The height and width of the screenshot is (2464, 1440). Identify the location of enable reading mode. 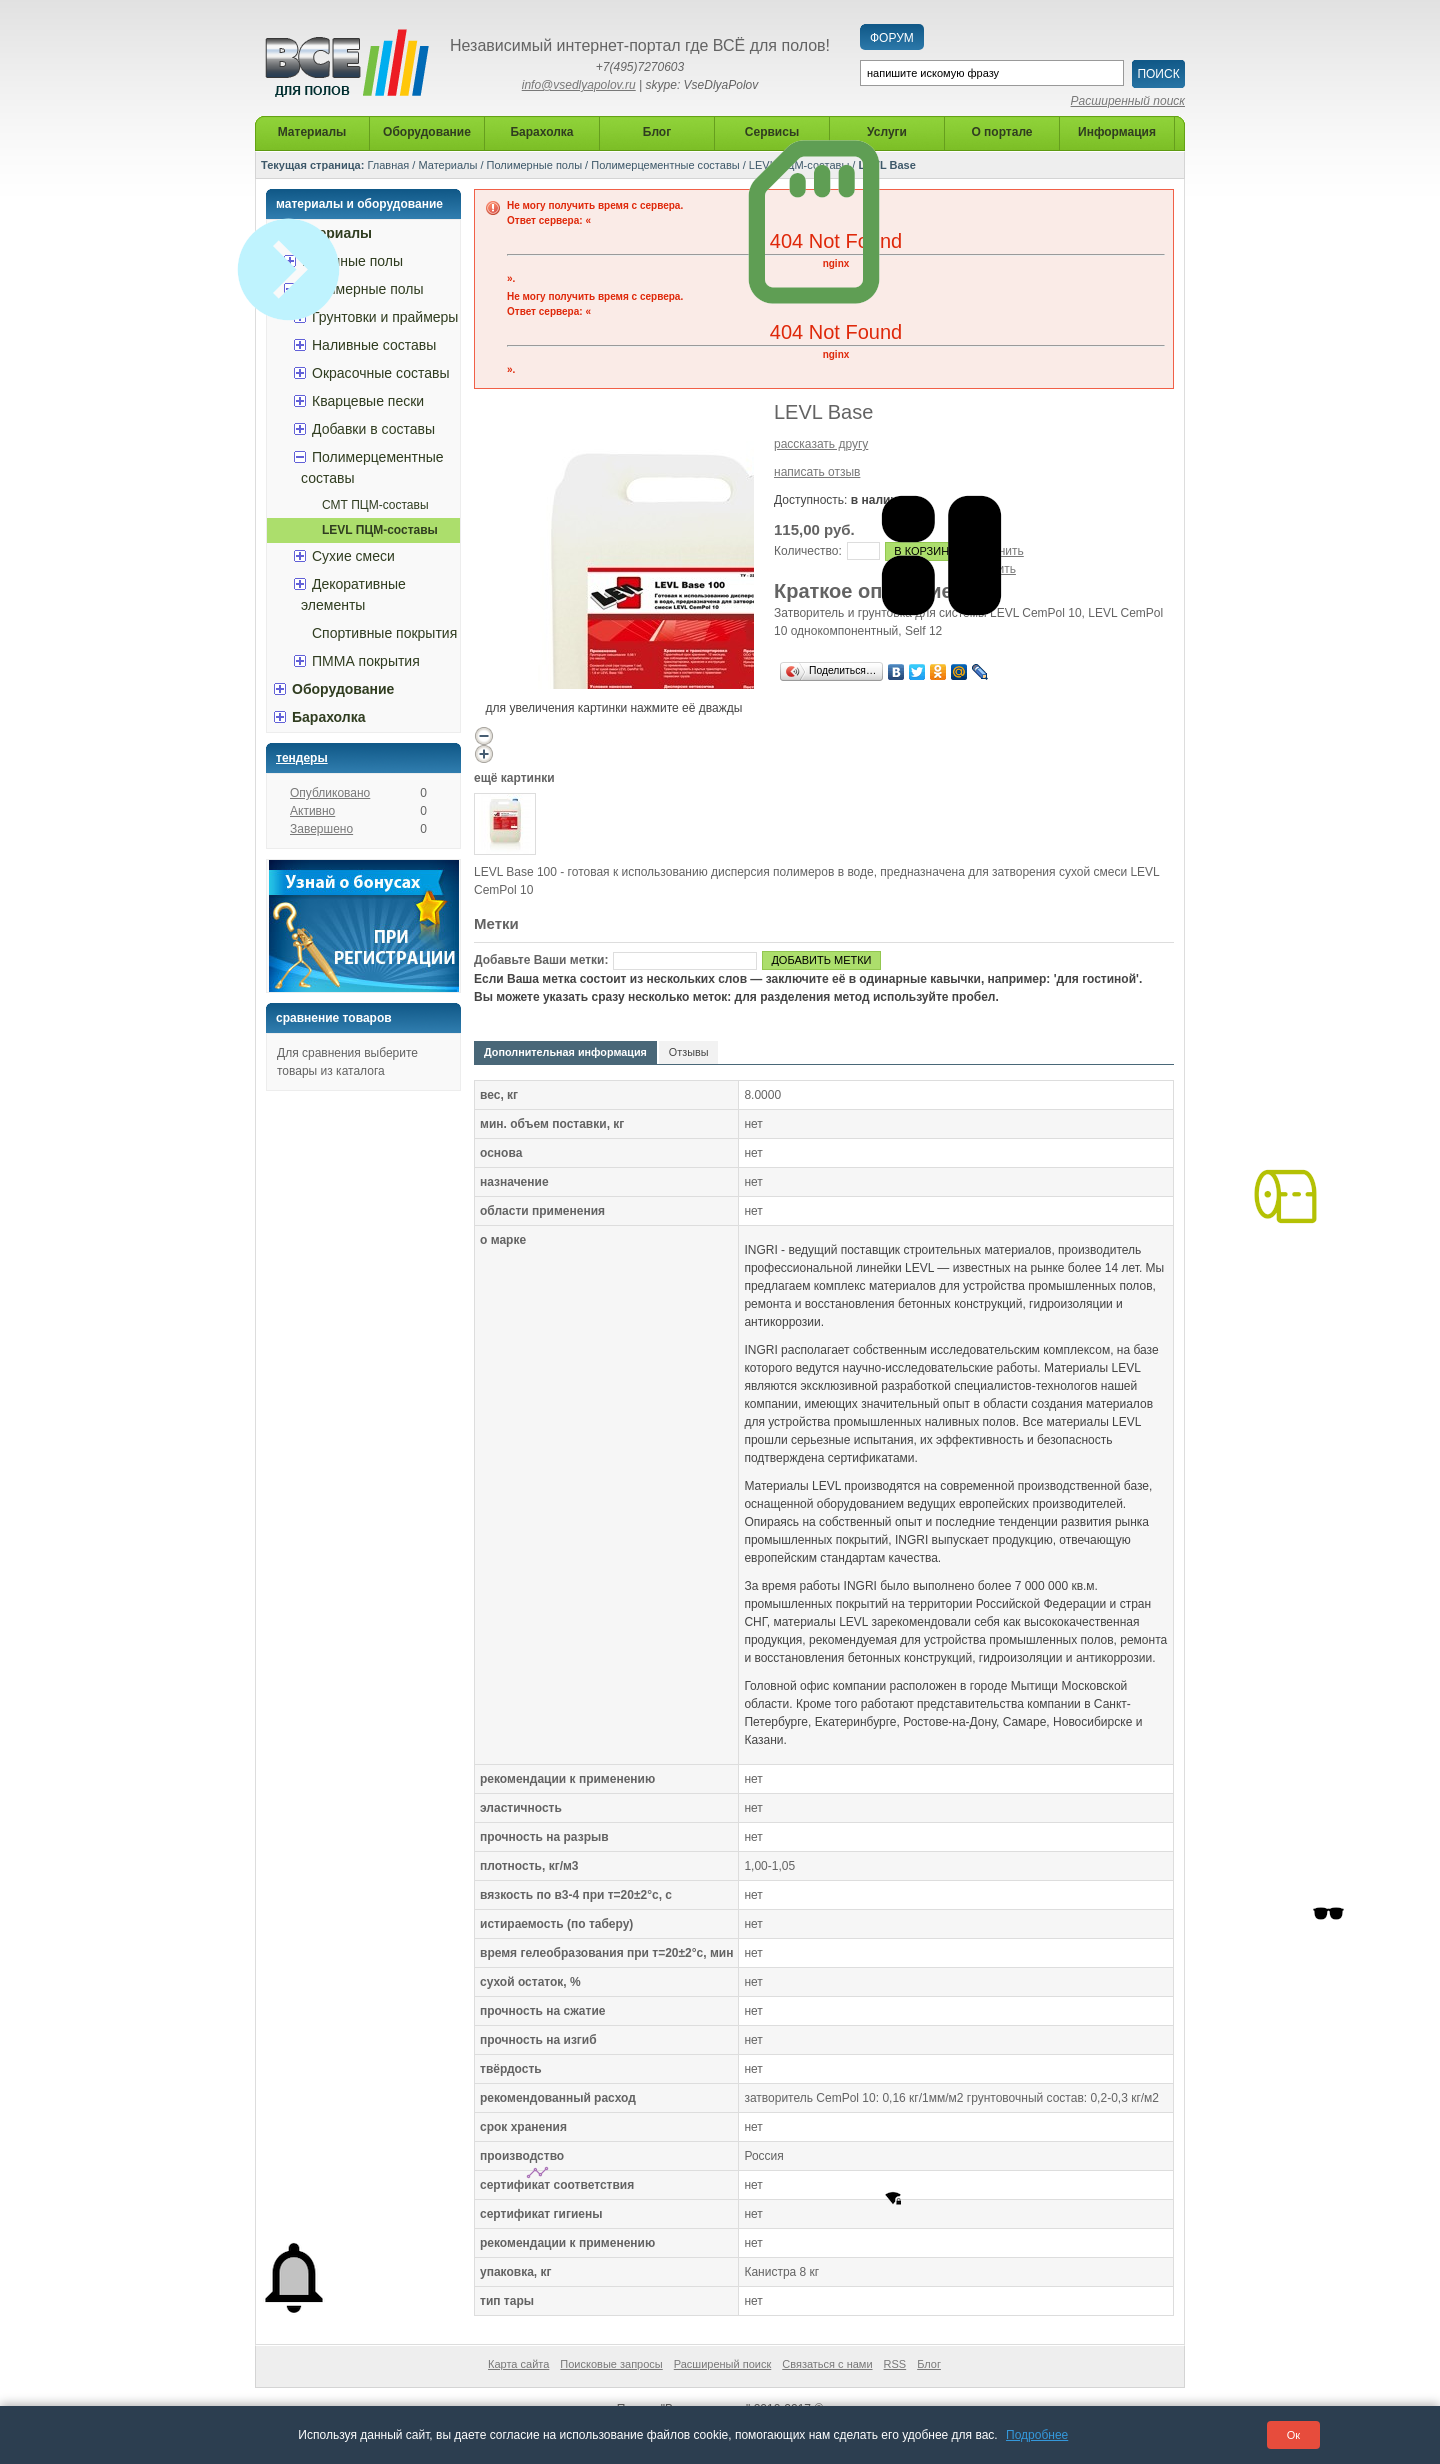
(1328, 1913).